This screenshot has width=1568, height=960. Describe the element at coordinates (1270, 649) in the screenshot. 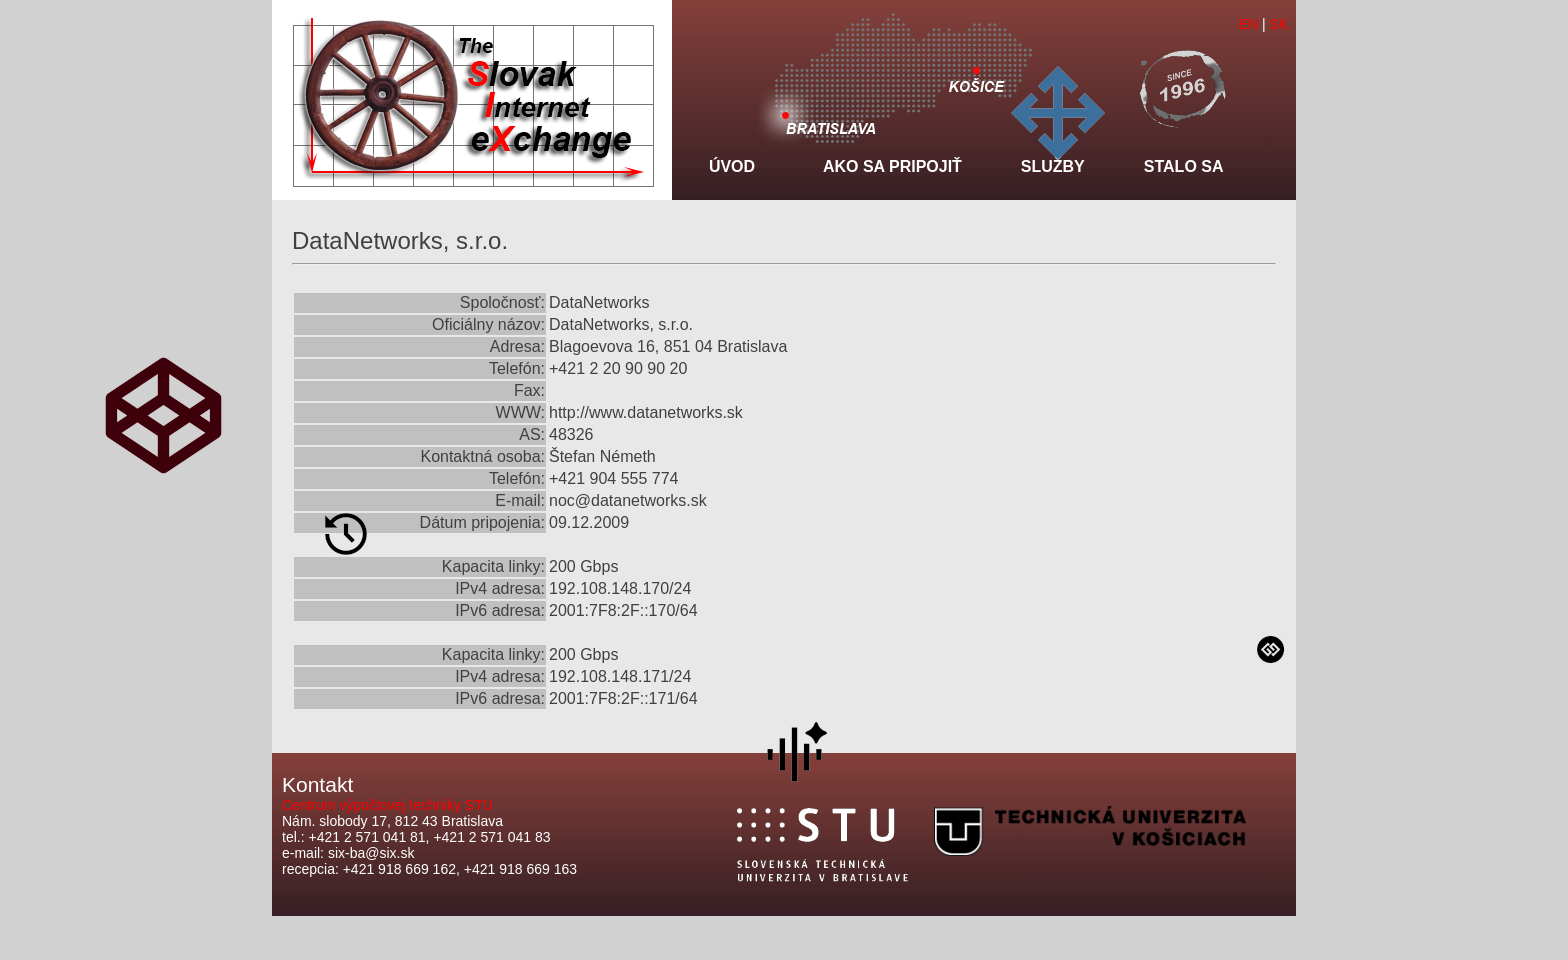

I see `GG.deals logo` at that location.